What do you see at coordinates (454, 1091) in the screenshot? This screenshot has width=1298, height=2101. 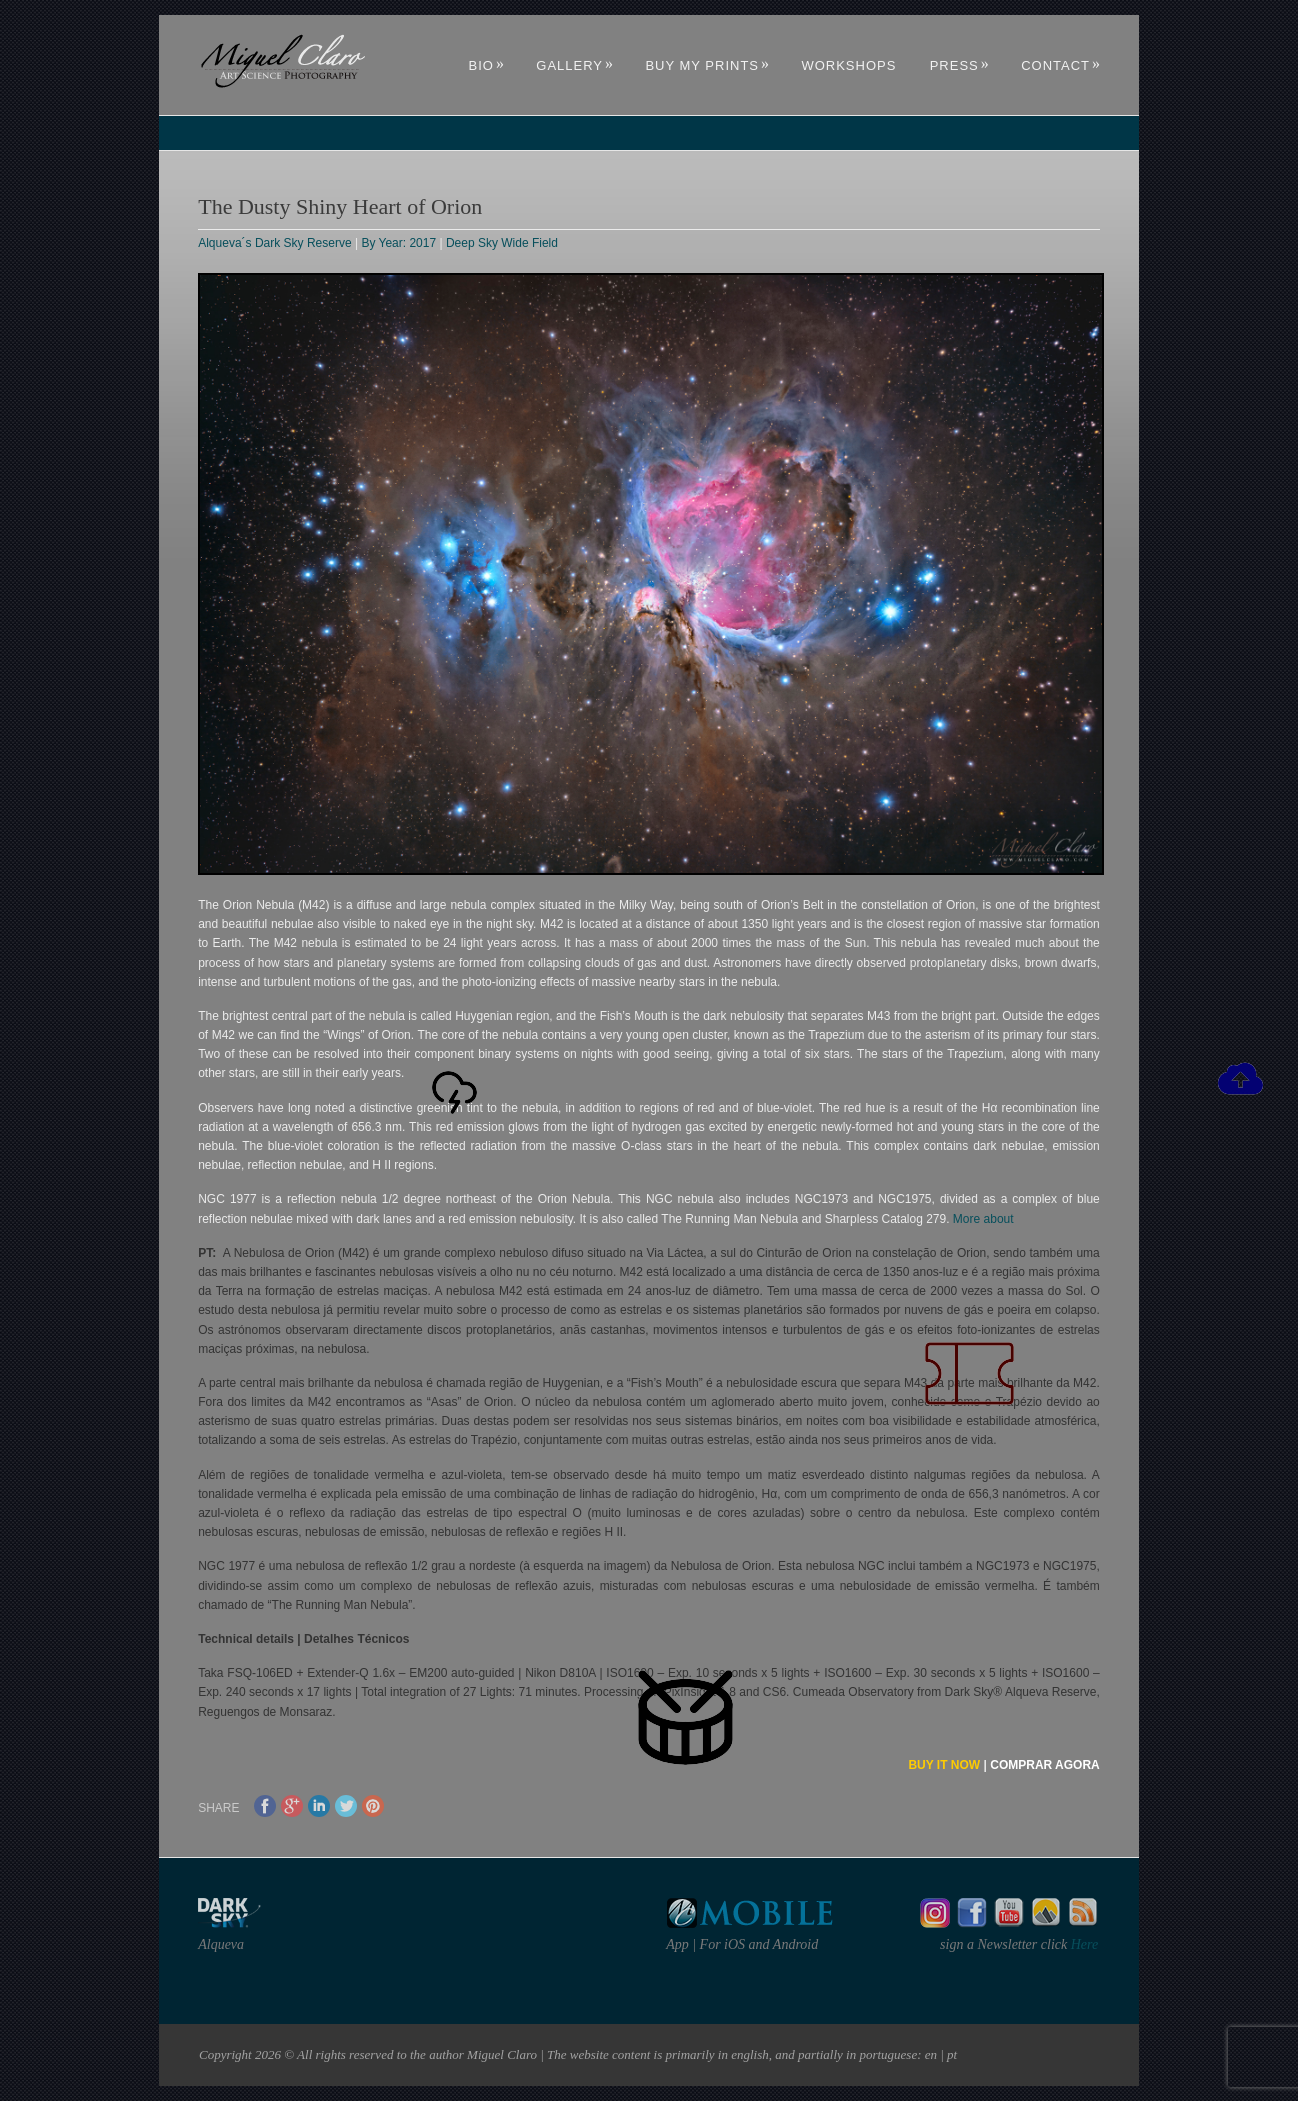 I see `indicates thunderstorm or severe weather conditions` at bounding box center [454, 1091].